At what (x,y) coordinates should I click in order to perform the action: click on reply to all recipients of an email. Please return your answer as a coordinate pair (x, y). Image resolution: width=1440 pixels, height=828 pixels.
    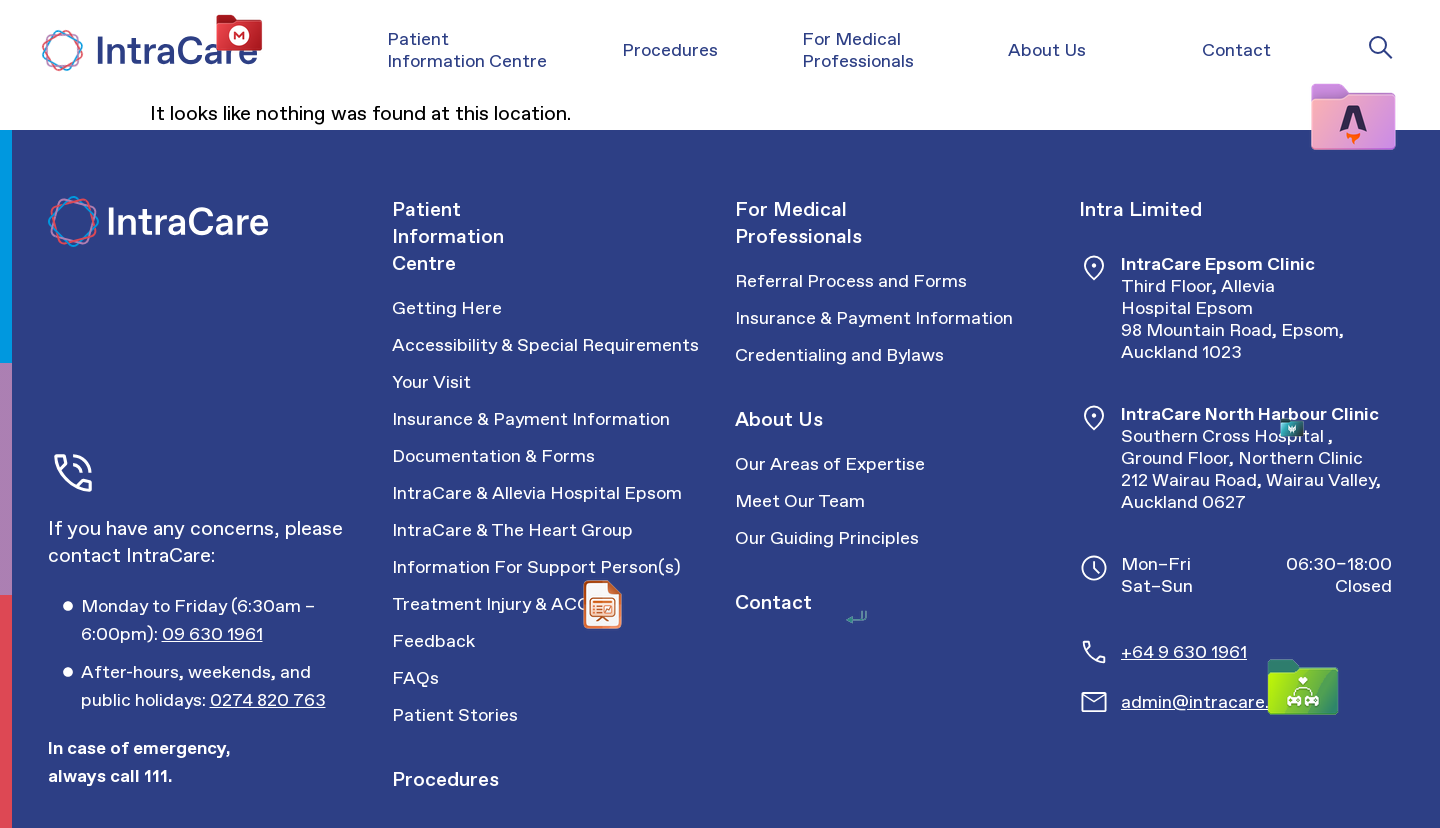
    Looking at the image, I should click on (856, 617).